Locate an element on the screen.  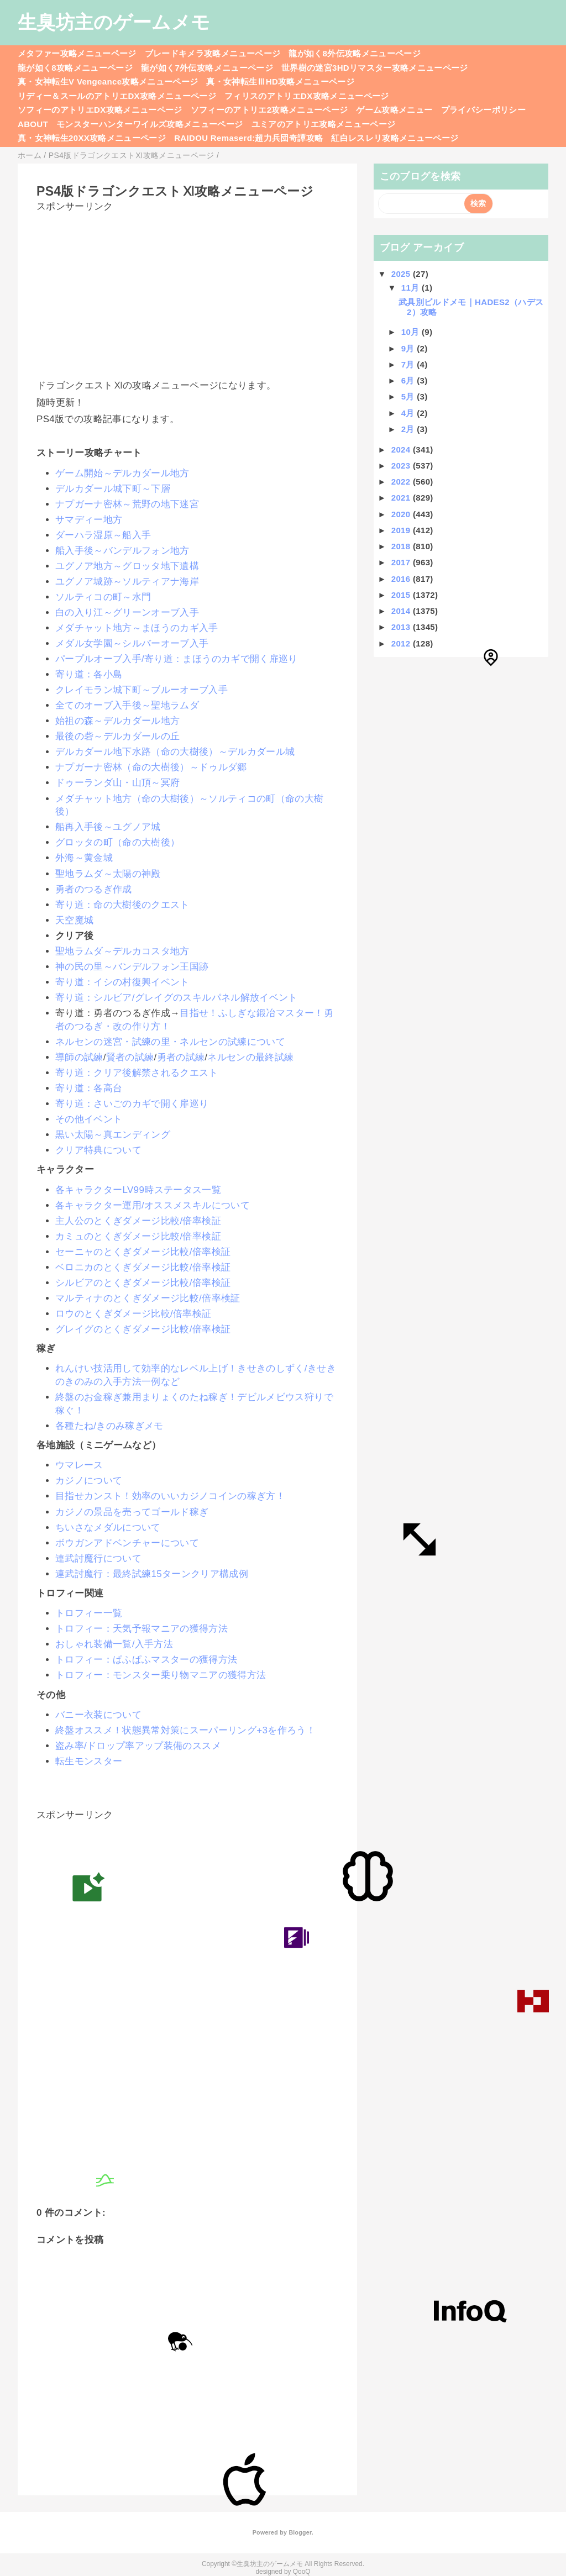
view your current location on the map is located at coordinates (491, 657).